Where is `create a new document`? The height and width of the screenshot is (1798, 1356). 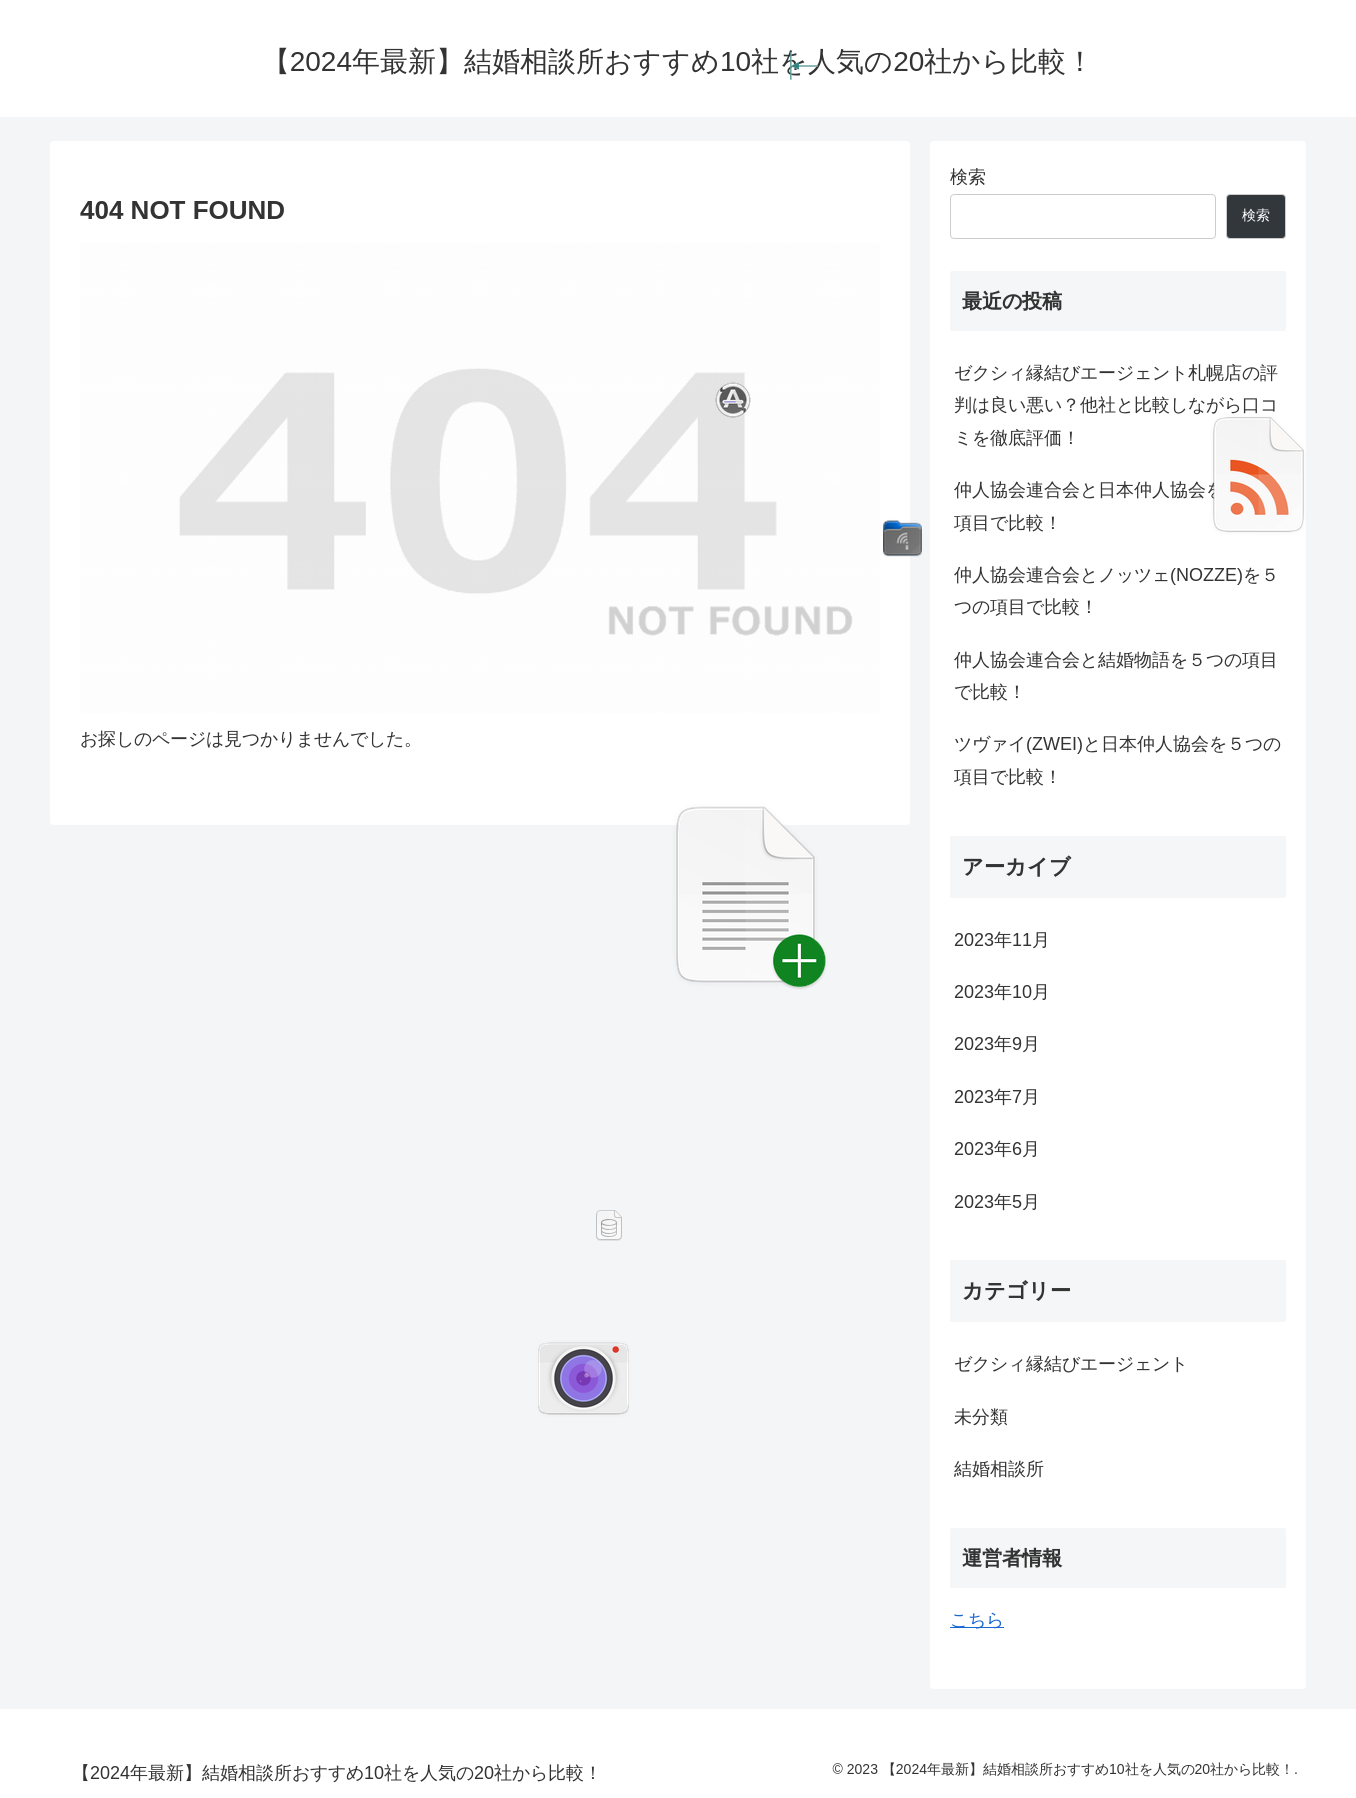
create a new document is located at coordinates (745, 894).